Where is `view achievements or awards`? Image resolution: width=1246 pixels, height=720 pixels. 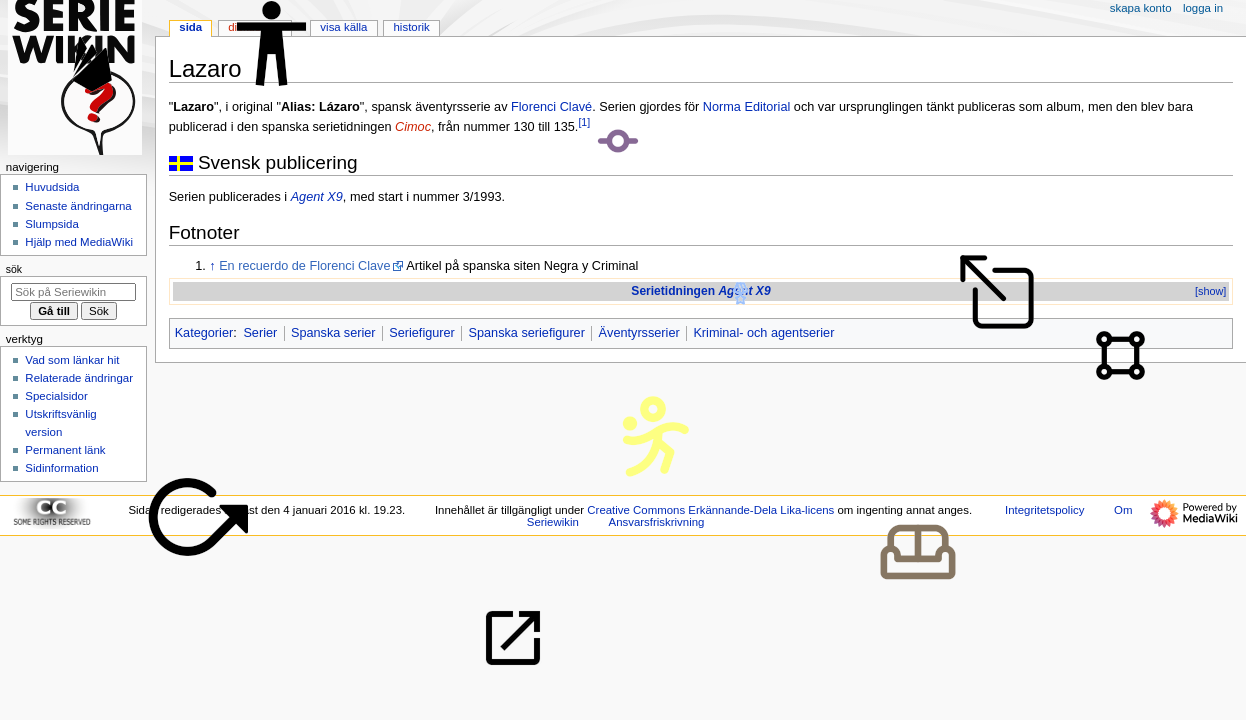
view achievements or awards is located at coordinates (740, 293).